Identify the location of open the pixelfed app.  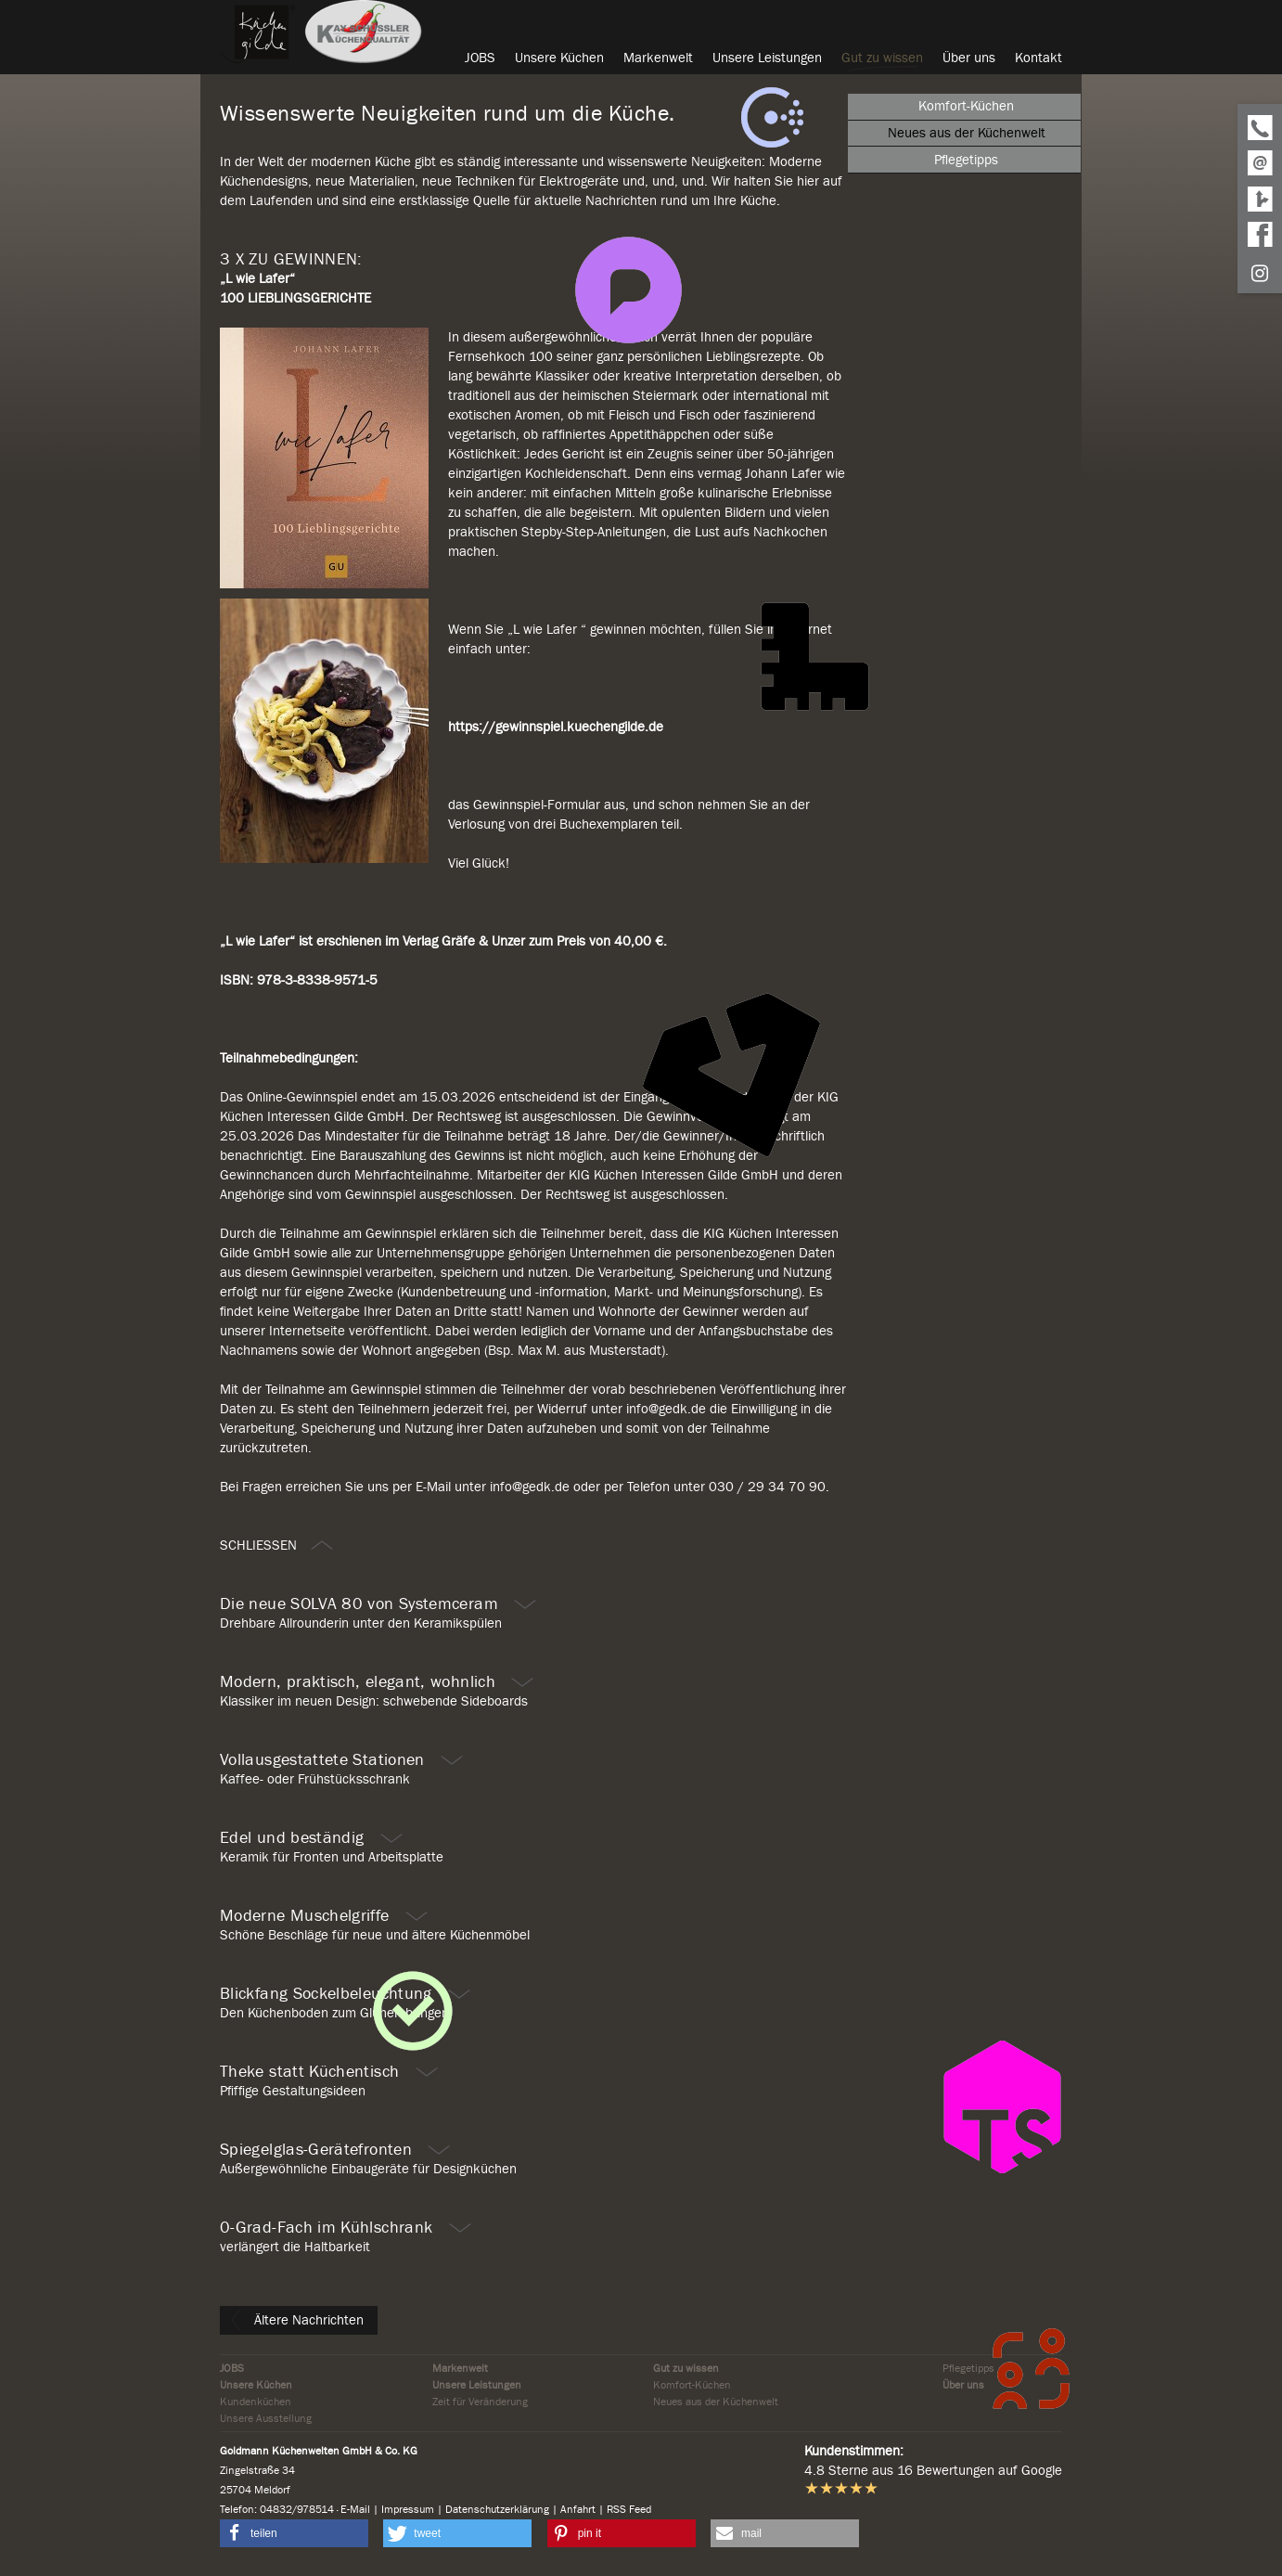
(628, 290).